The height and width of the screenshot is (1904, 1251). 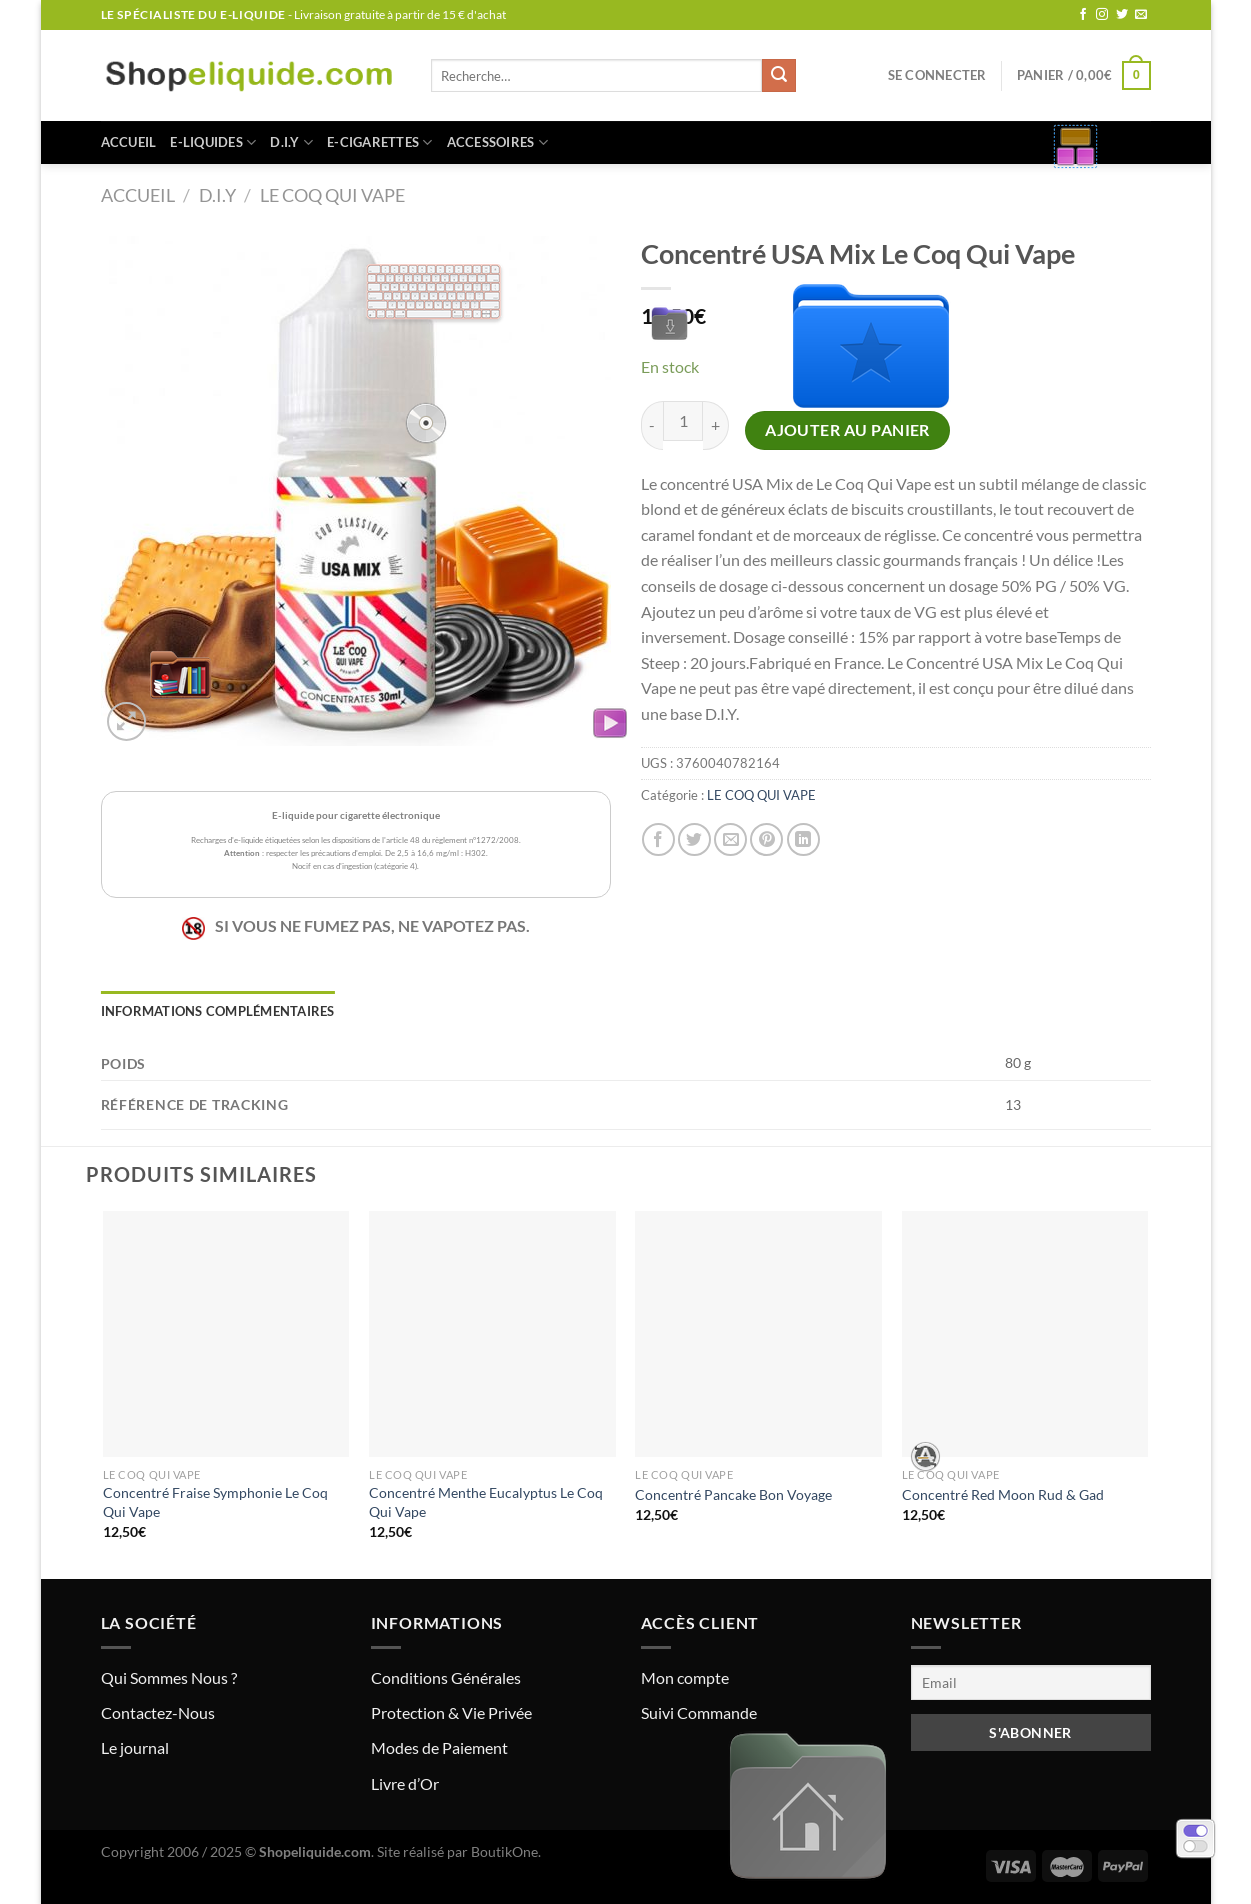 What do you see at coordinates (871, 346) in the screenshot?
I see `access bookmarked or favorite files` at bounding box center [871, 346].